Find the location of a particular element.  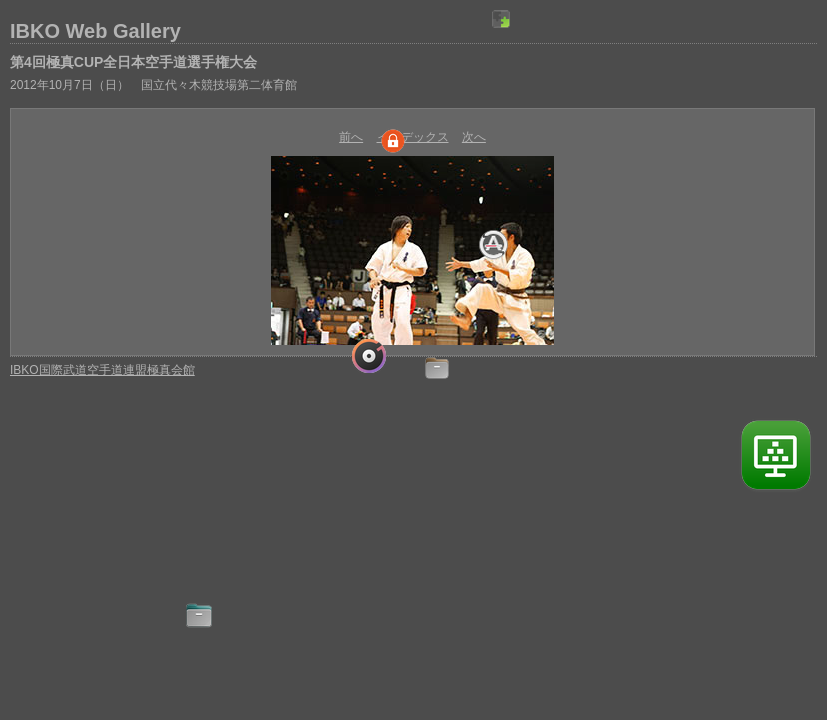

indicates a file or folder is read-only is located at coordinates (393, 141).